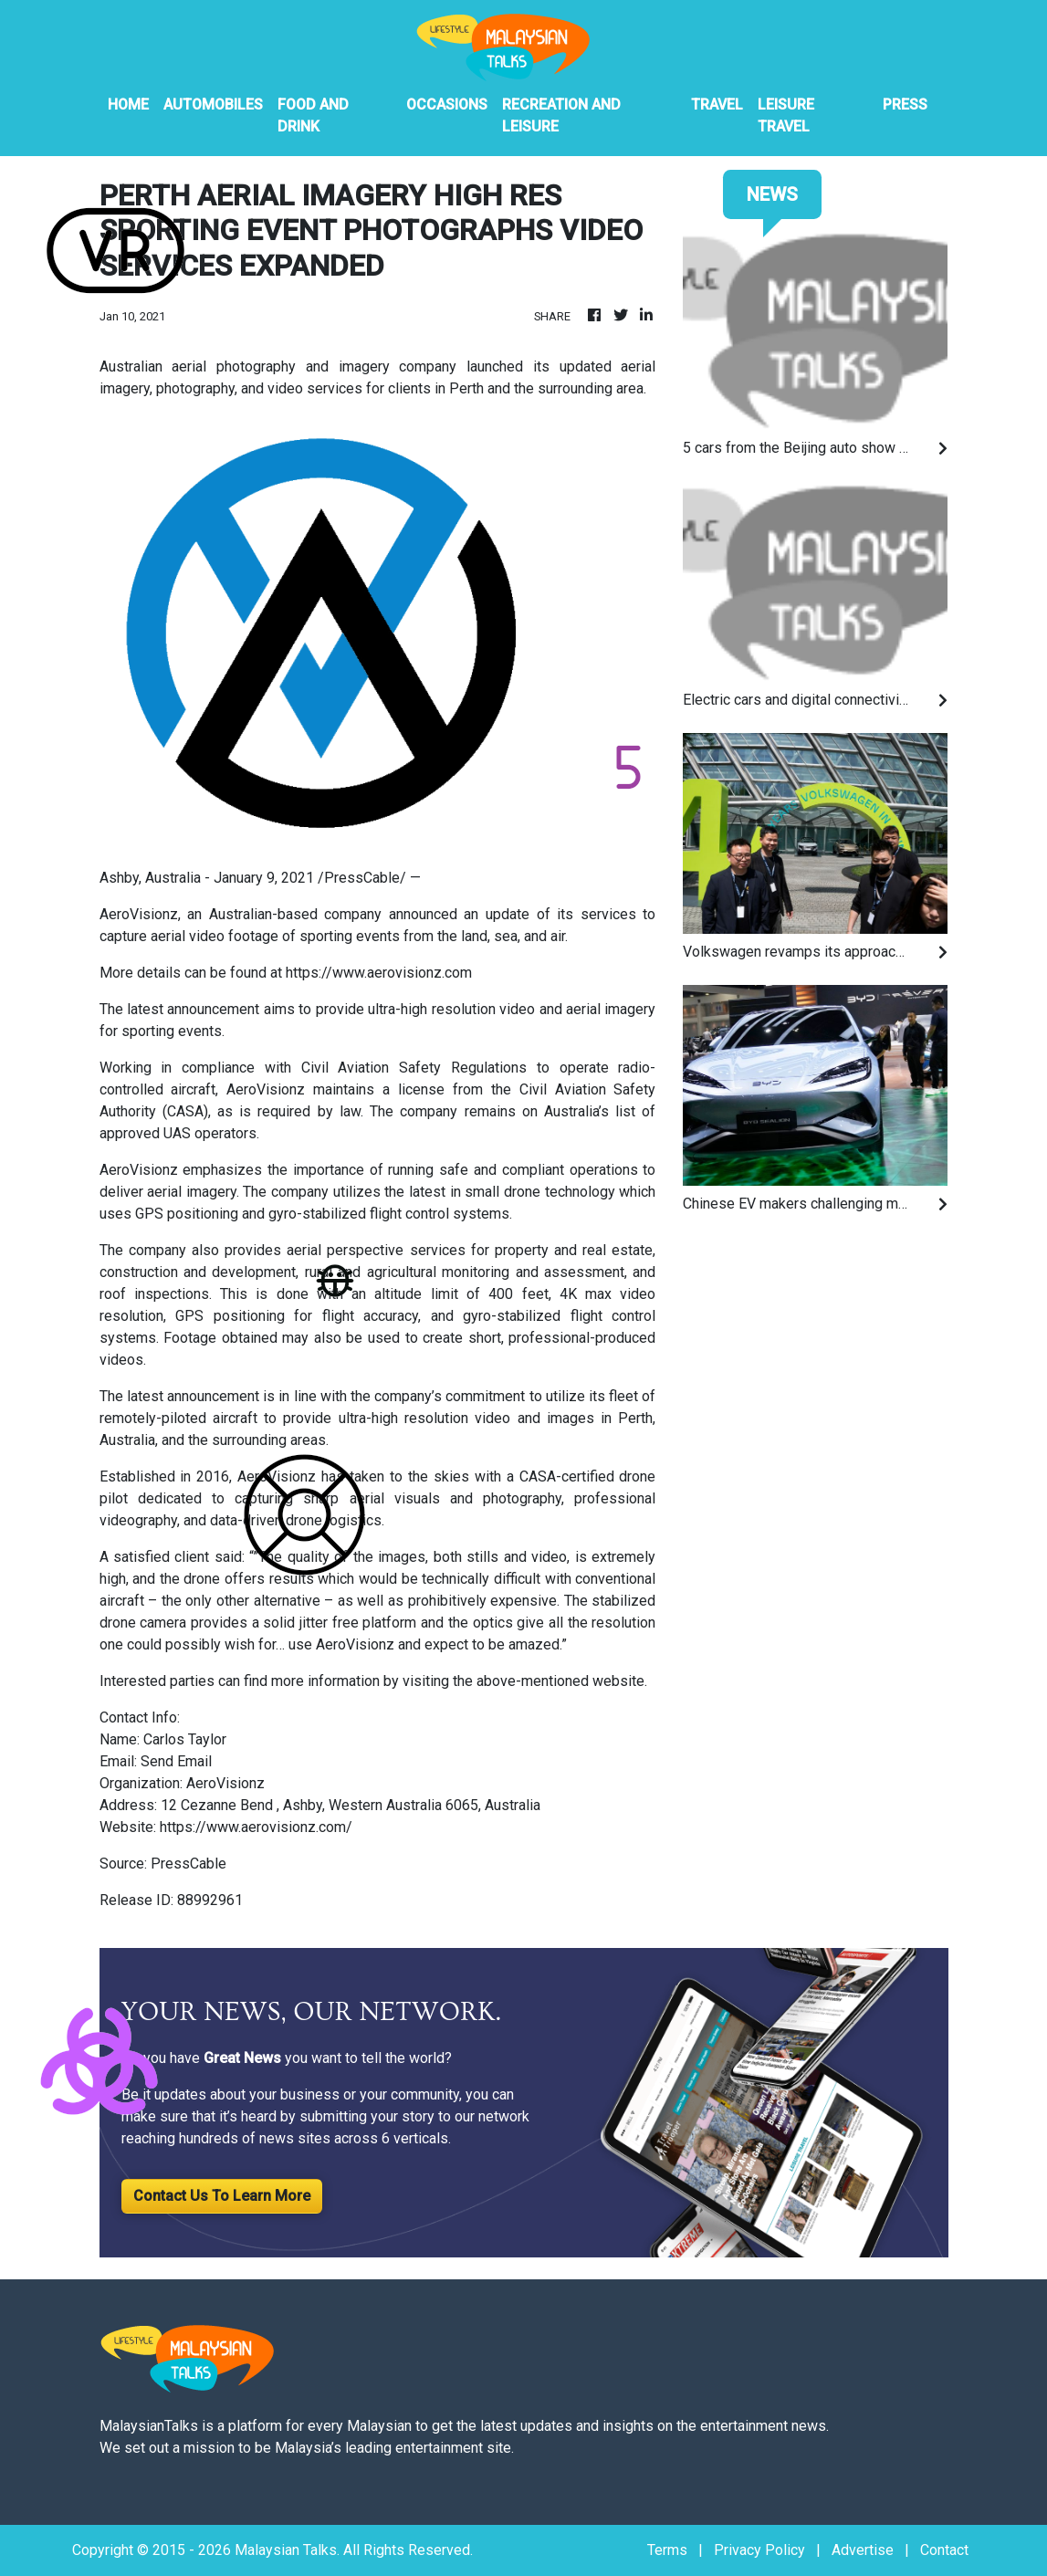 This screenshot has width=1047, height=2576. What do you see at coordinates (99, 2064) in the screenshot?
I see `indicates hazardous or dangerous content` at bounding box center [99, 2064].